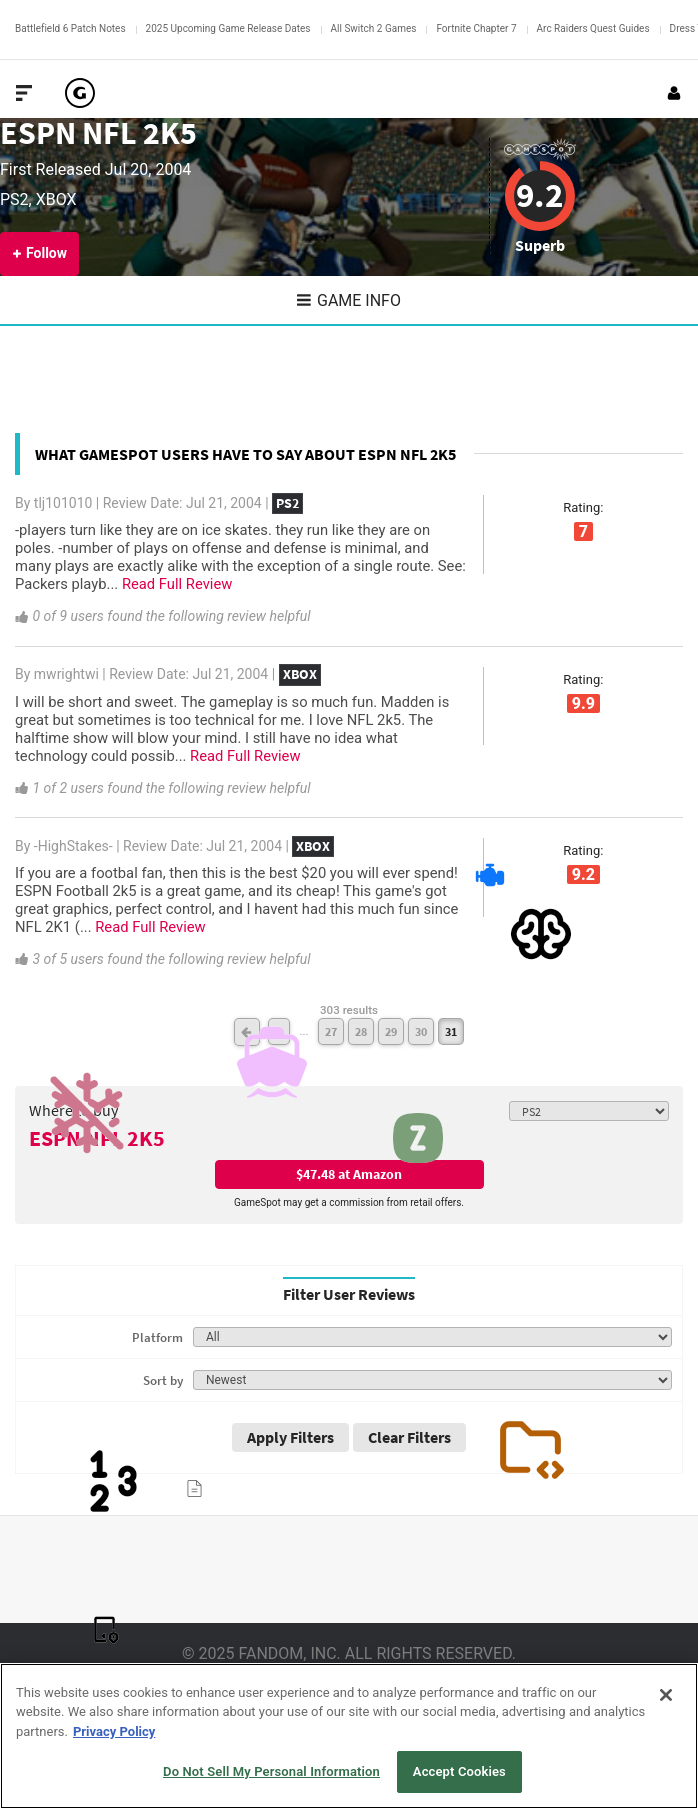 The image size is (698, 1809). Describe the element at coordinates (87, 1113) in the screenshot. I see `disable cooling or air conditioning mode` at that location.